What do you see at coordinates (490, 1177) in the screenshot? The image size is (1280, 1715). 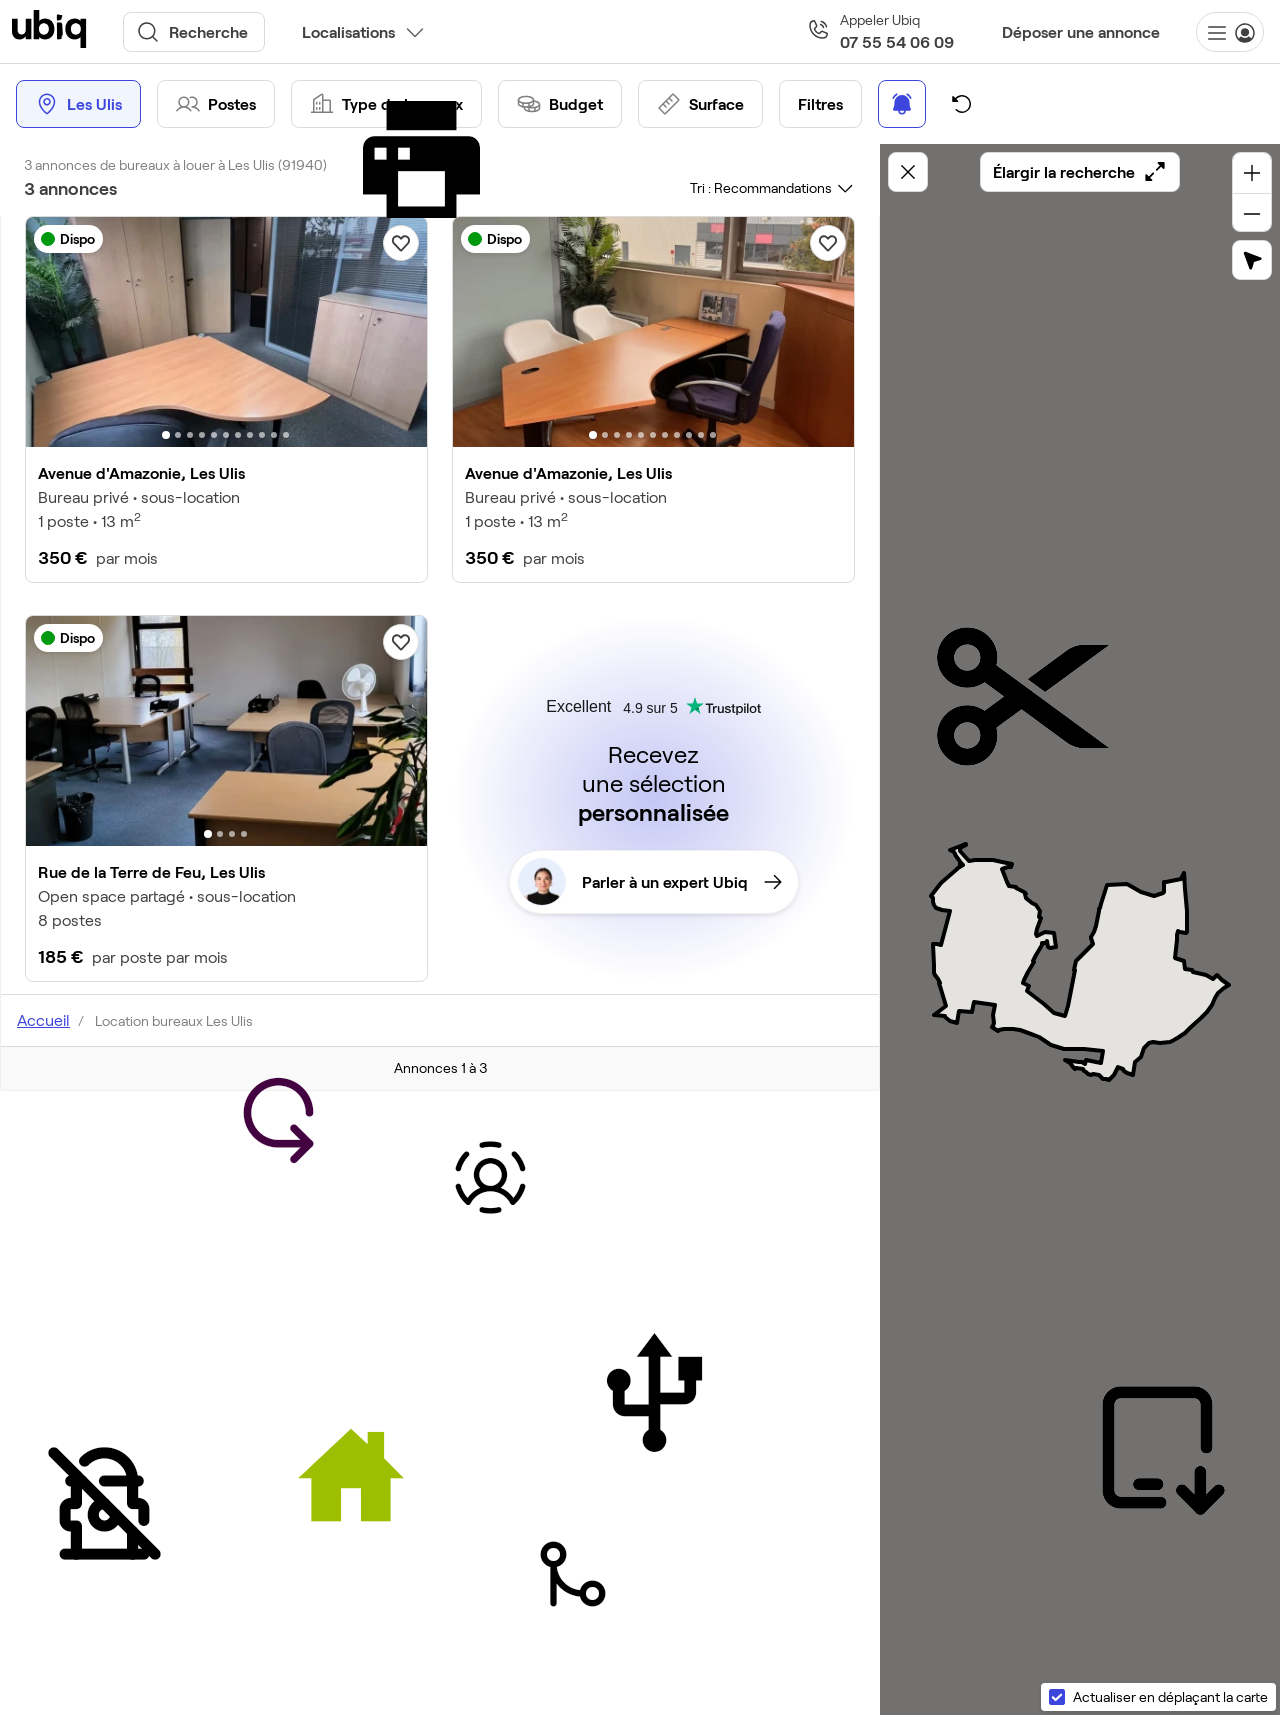 I see `incomplete or pending user profile` at bounding box center [490, 1177].